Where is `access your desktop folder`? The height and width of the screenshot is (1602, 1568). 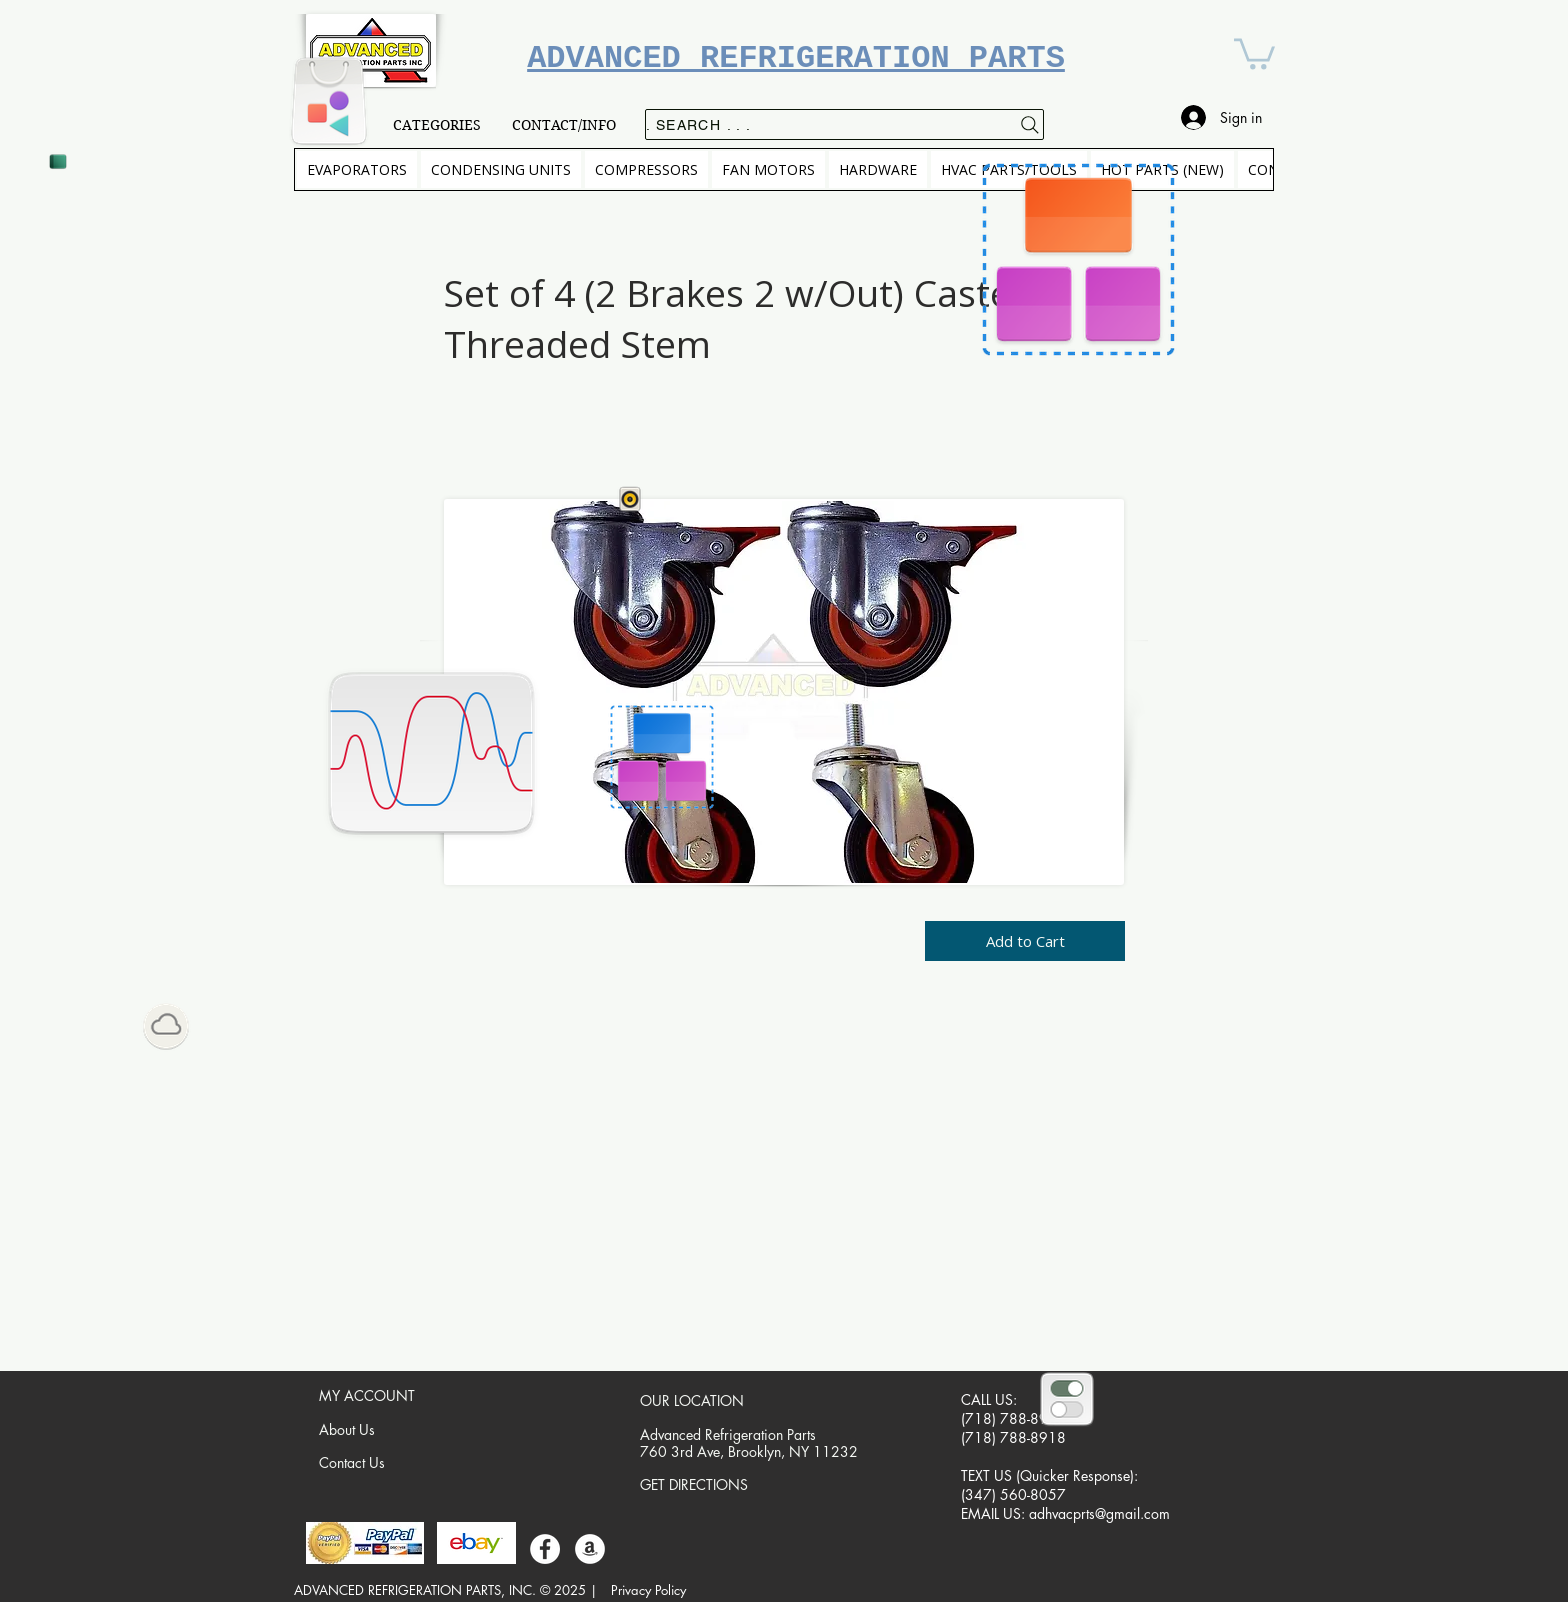 access your desktop folder is located at coordinates (58, 161).